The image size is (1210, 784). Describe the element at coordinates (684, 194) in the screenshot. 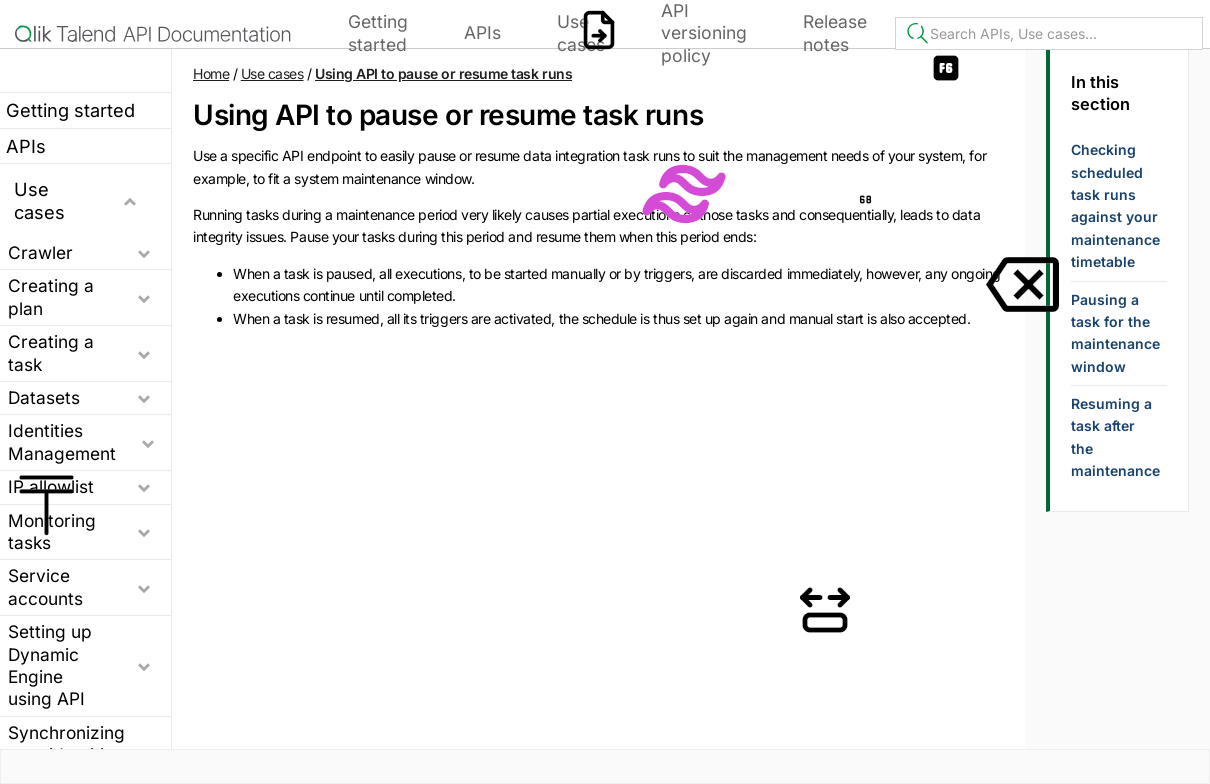

I see `tailwind css framework logo` at that location.